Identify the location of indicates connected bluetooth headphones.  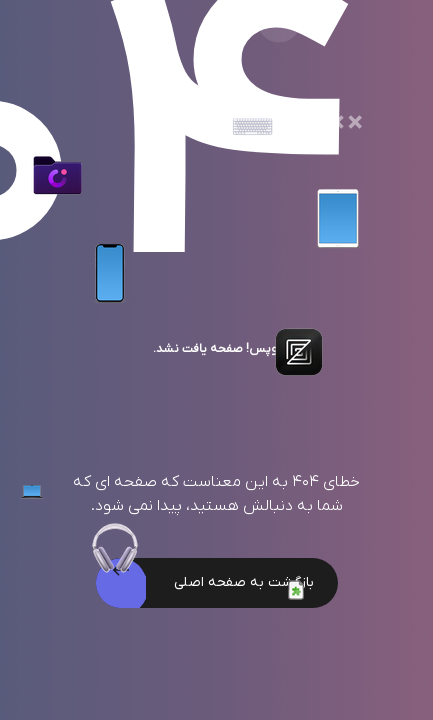
(115, 548).